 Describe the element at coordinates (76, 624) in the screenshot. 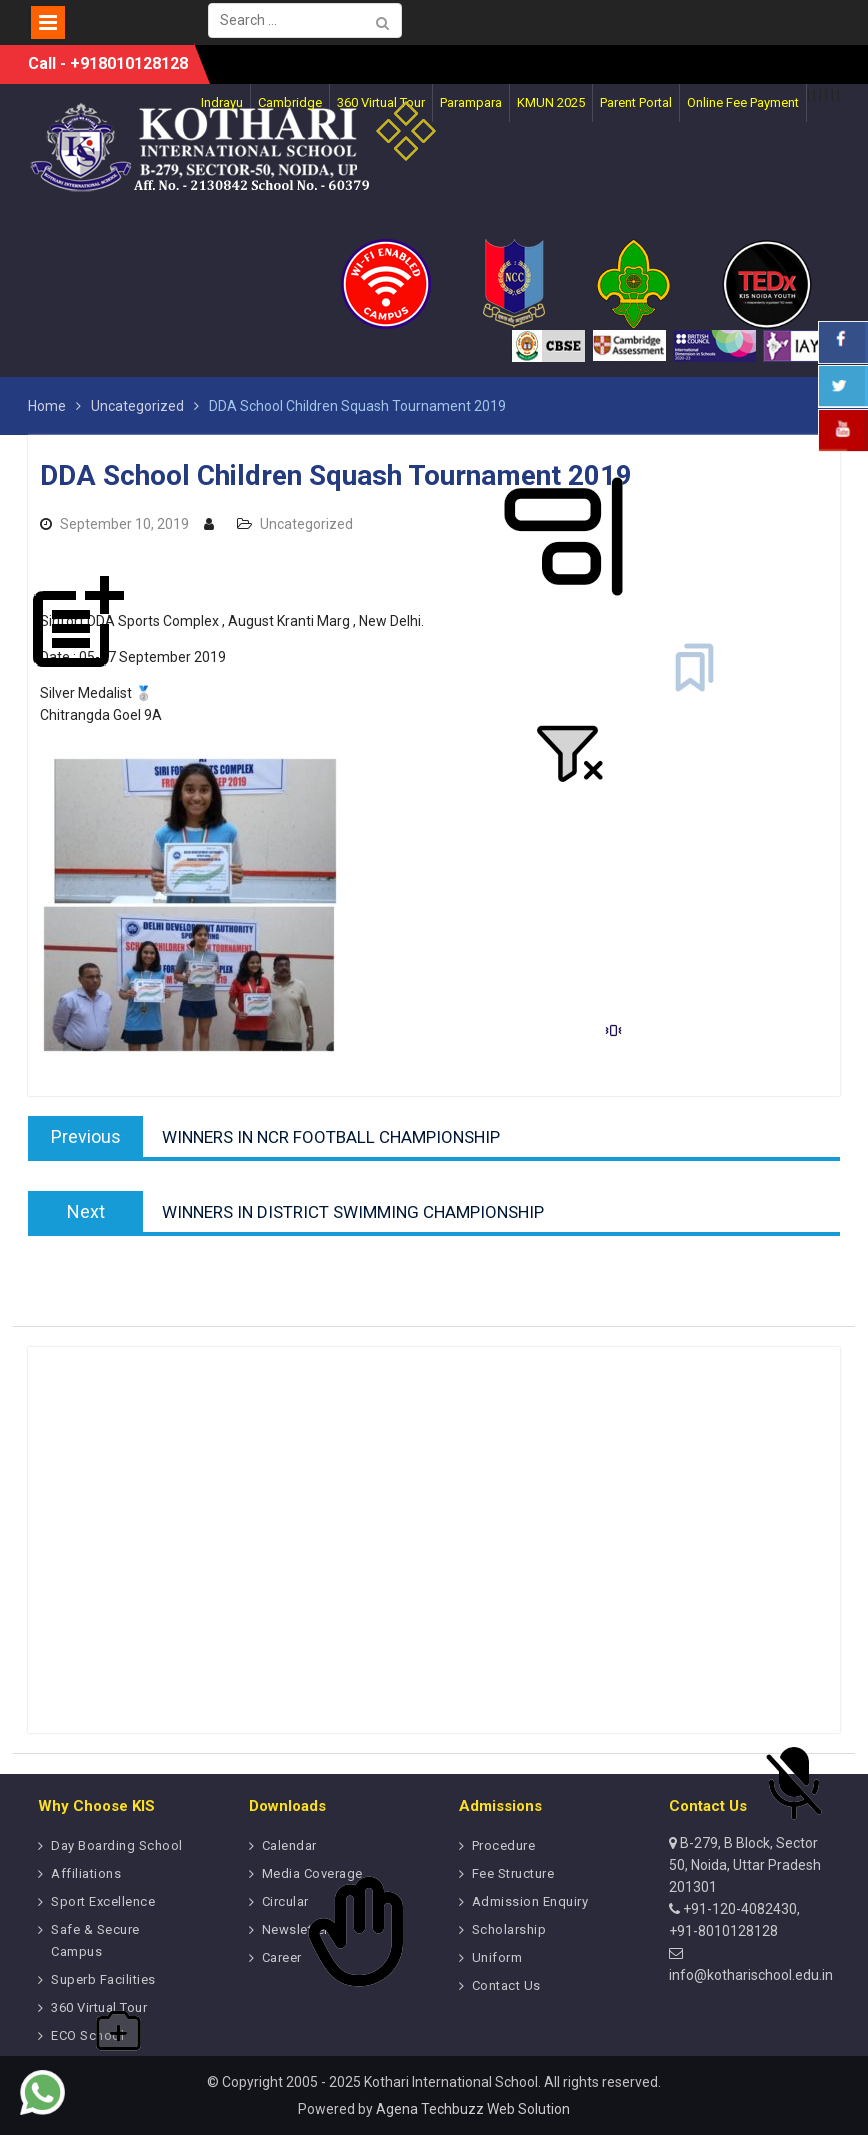

I see `create a new post or document` at that location.